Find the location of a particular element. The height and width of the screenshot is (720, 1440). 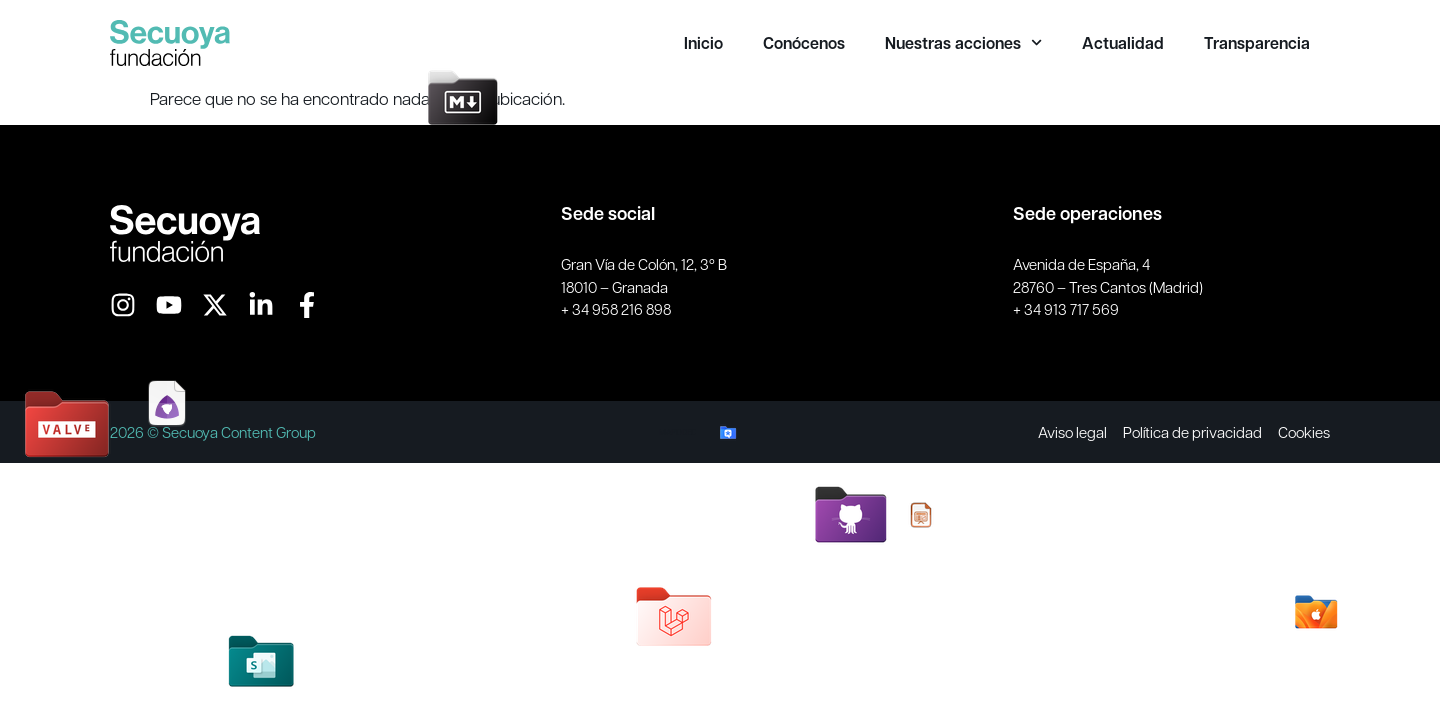

open mac os ventura system folder is located at coordinates (1316, 613).